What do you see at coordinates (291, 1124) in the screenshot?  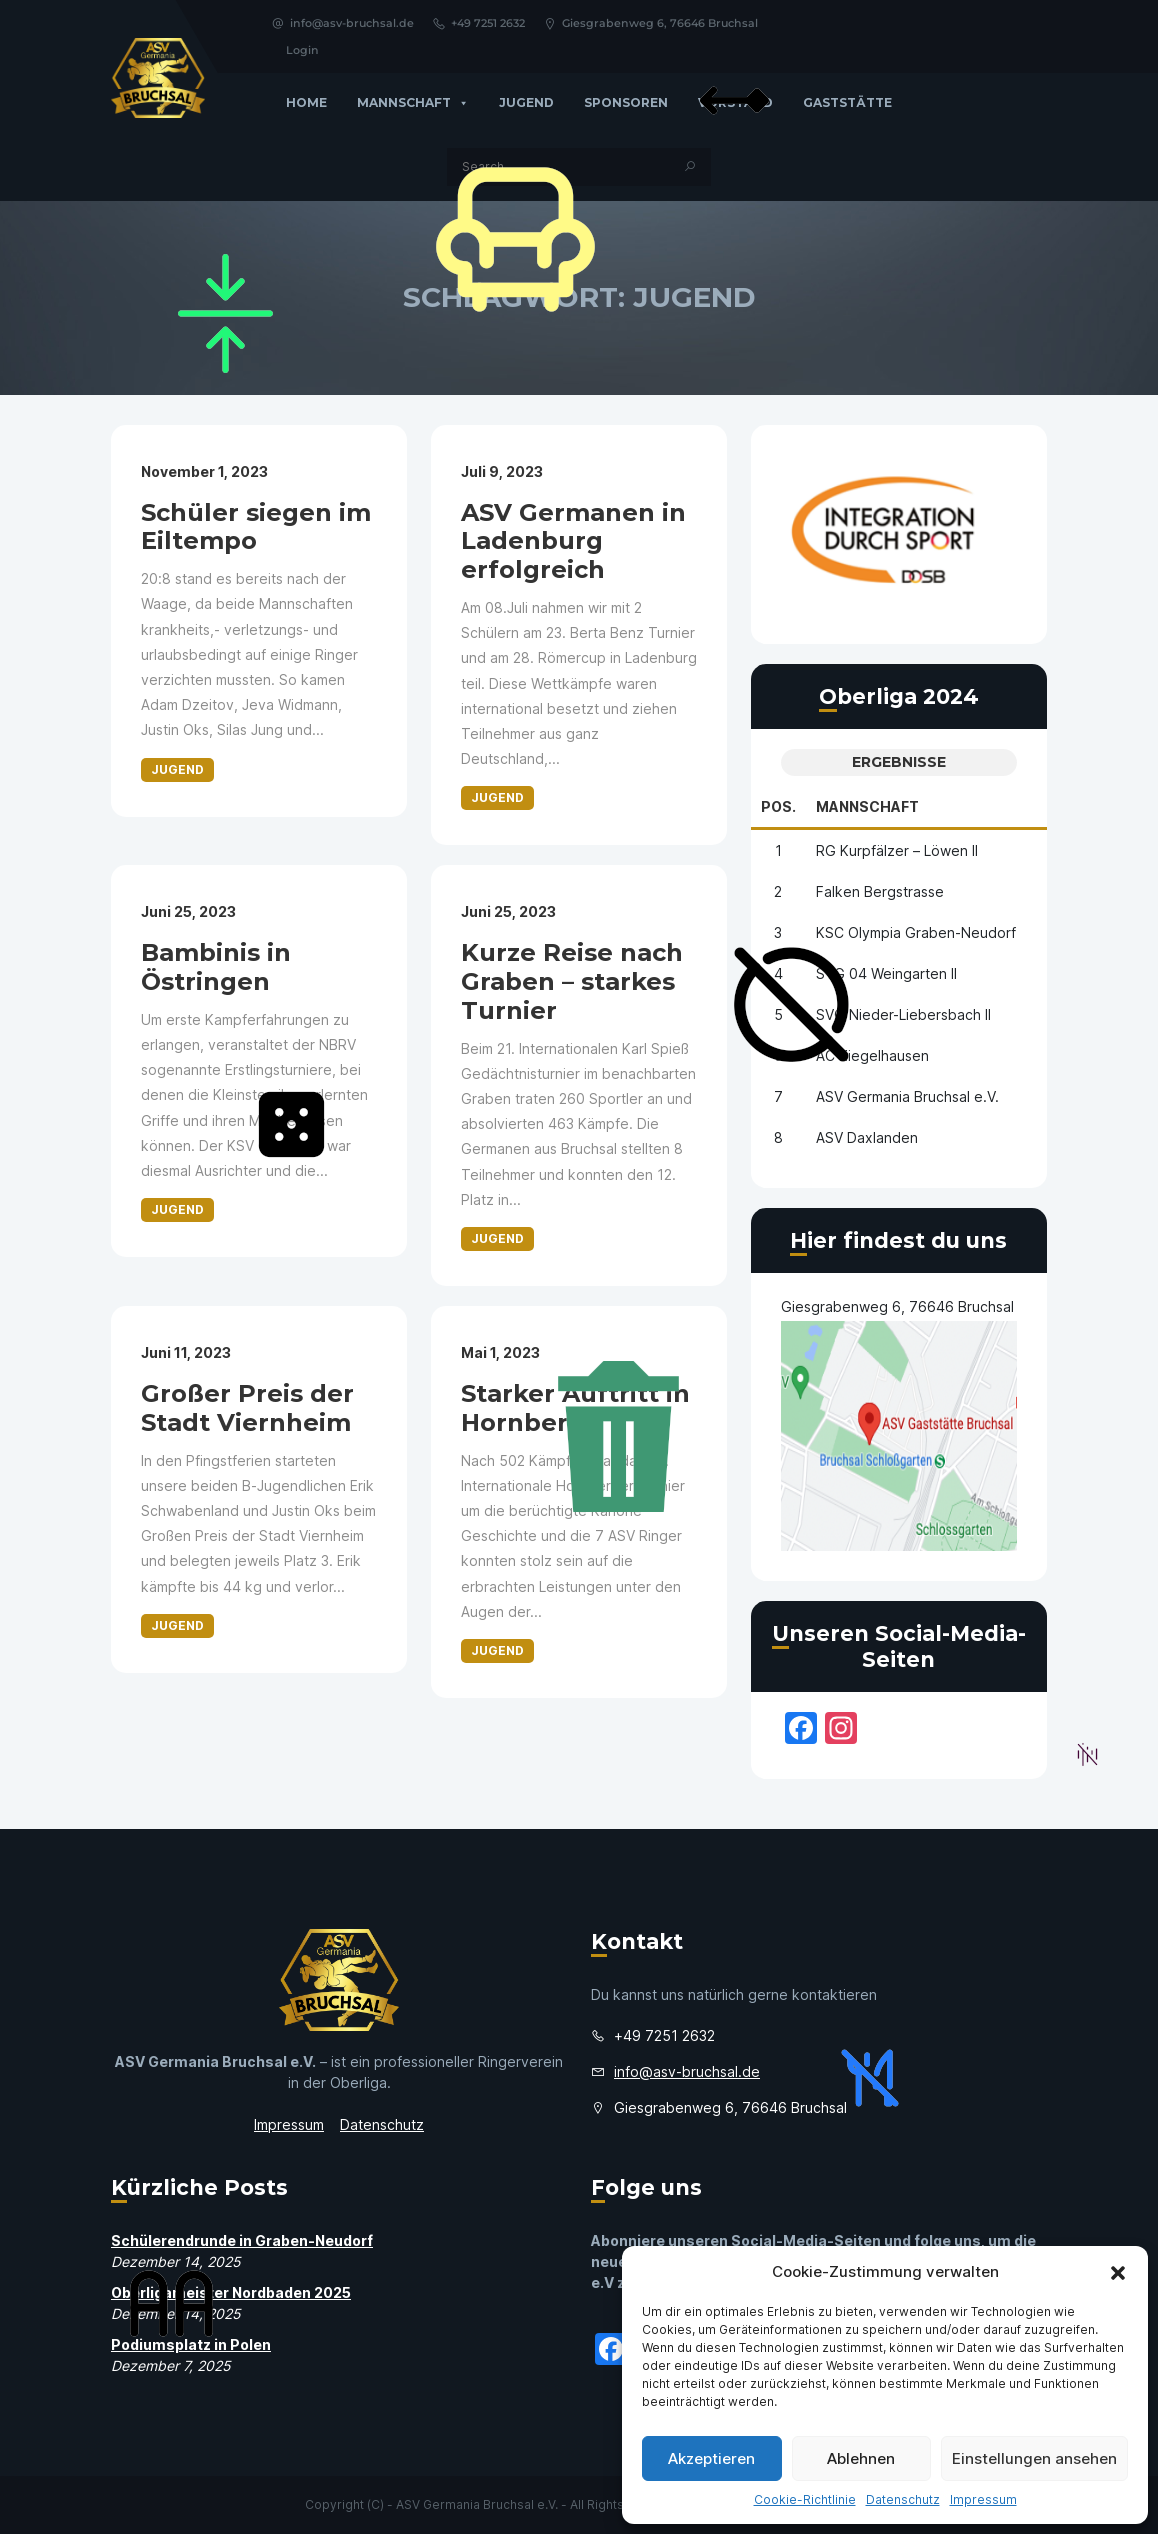 I see `roll dice or randomize selection` at bounding box center [291, 1124].